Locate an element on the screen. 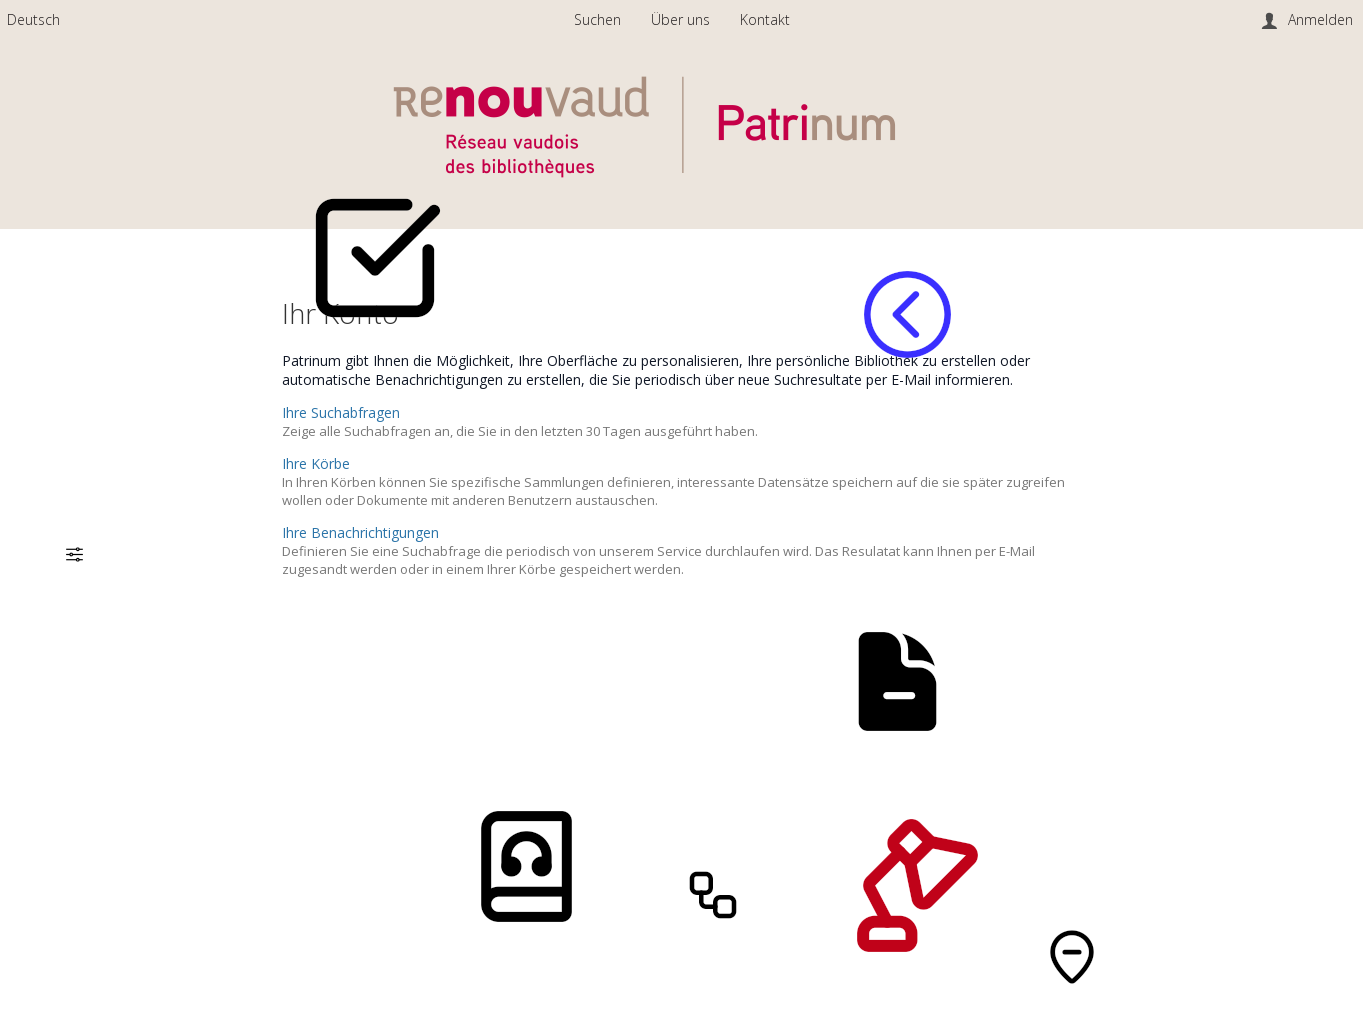 The image size is (1363, 1029). access settings or preferences is located at coordinates (74, 554).